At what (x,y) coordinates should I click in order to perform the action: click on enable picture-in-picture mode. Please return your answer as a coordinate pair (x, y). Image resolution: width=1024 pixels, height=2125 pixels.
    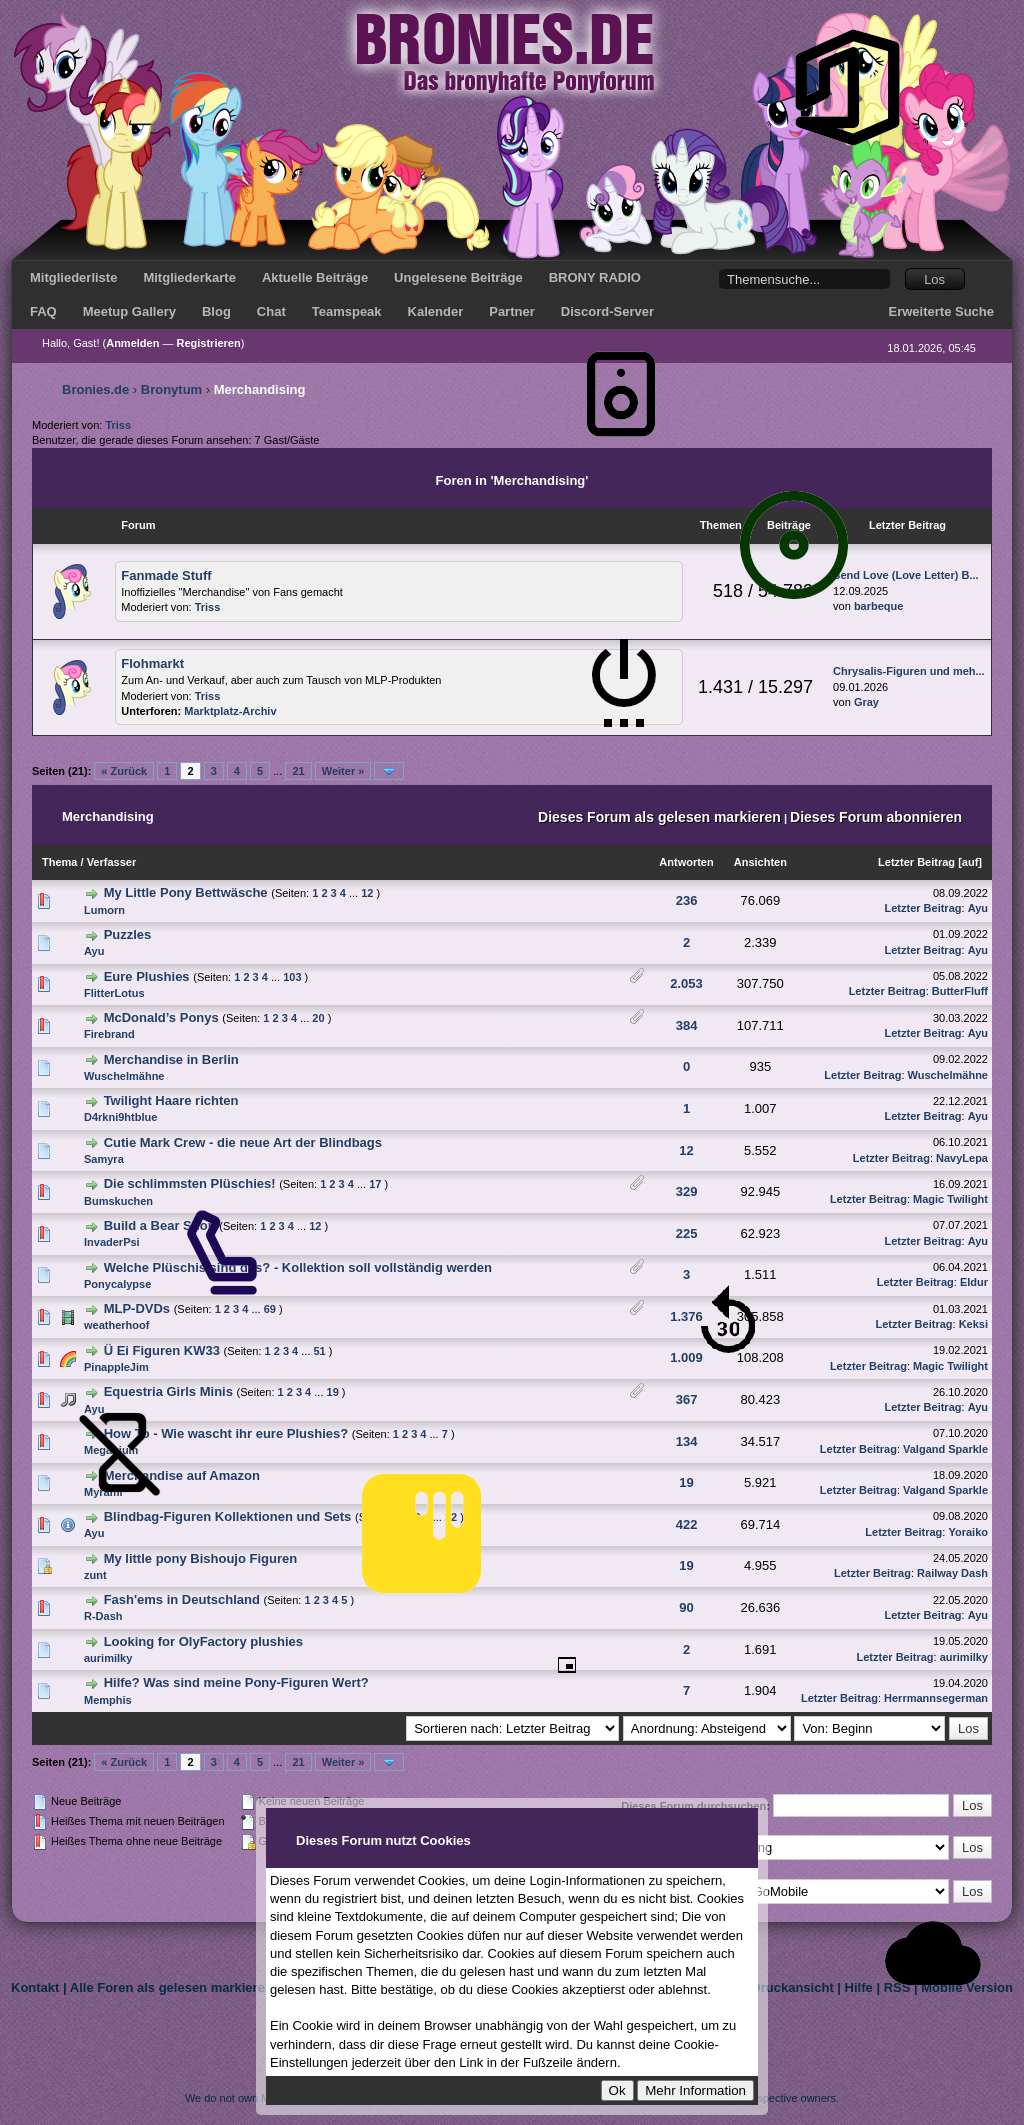
    Looking at the image, I should click on (567, 1665).